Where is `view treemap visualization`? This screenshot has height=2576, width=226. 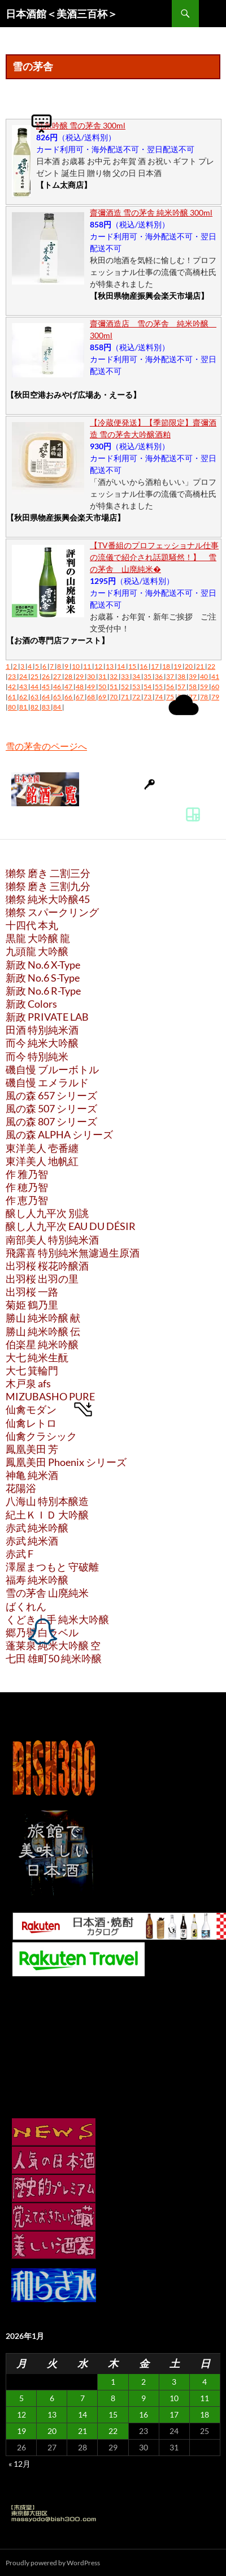 view treemap visualization is located at coordinates (193, 814).